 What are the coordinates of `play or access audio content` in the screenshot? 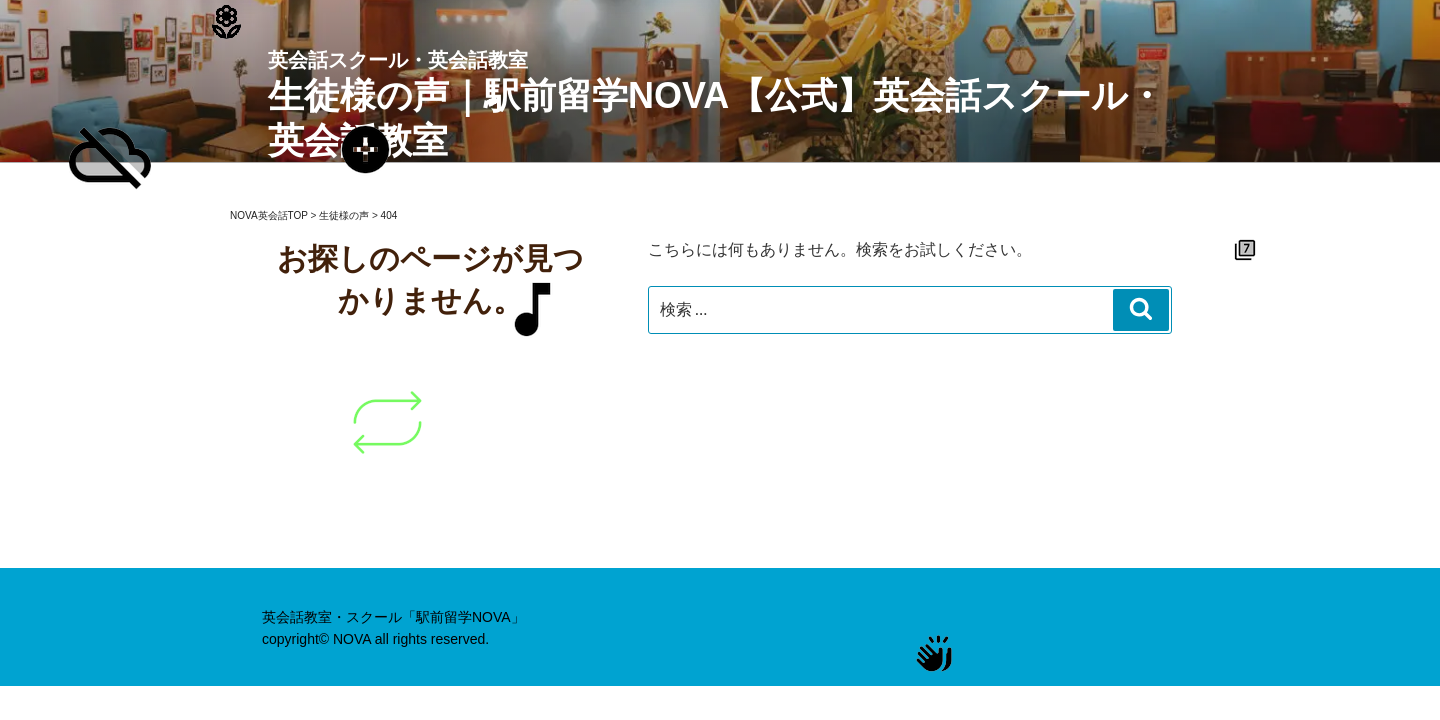 It's located at (532, 309).